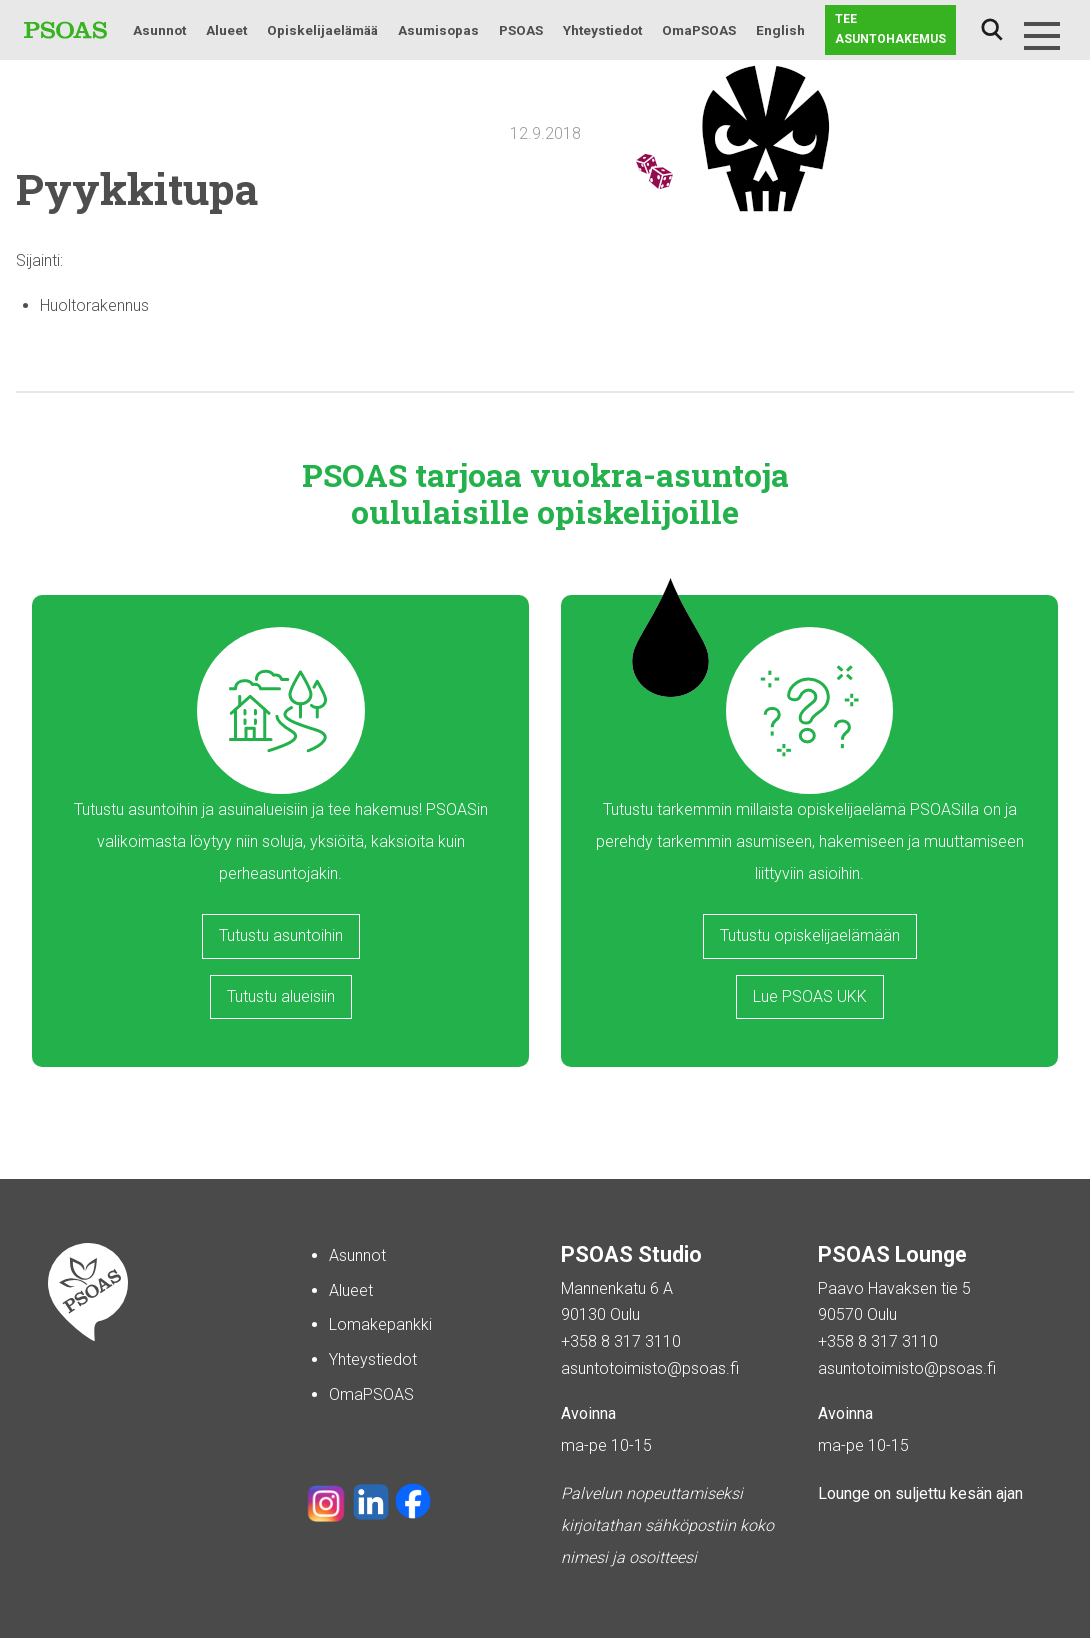  Describe the element at coordinates (670, 637) in the screenshot. I see `indicates water or hydration level` at that location.